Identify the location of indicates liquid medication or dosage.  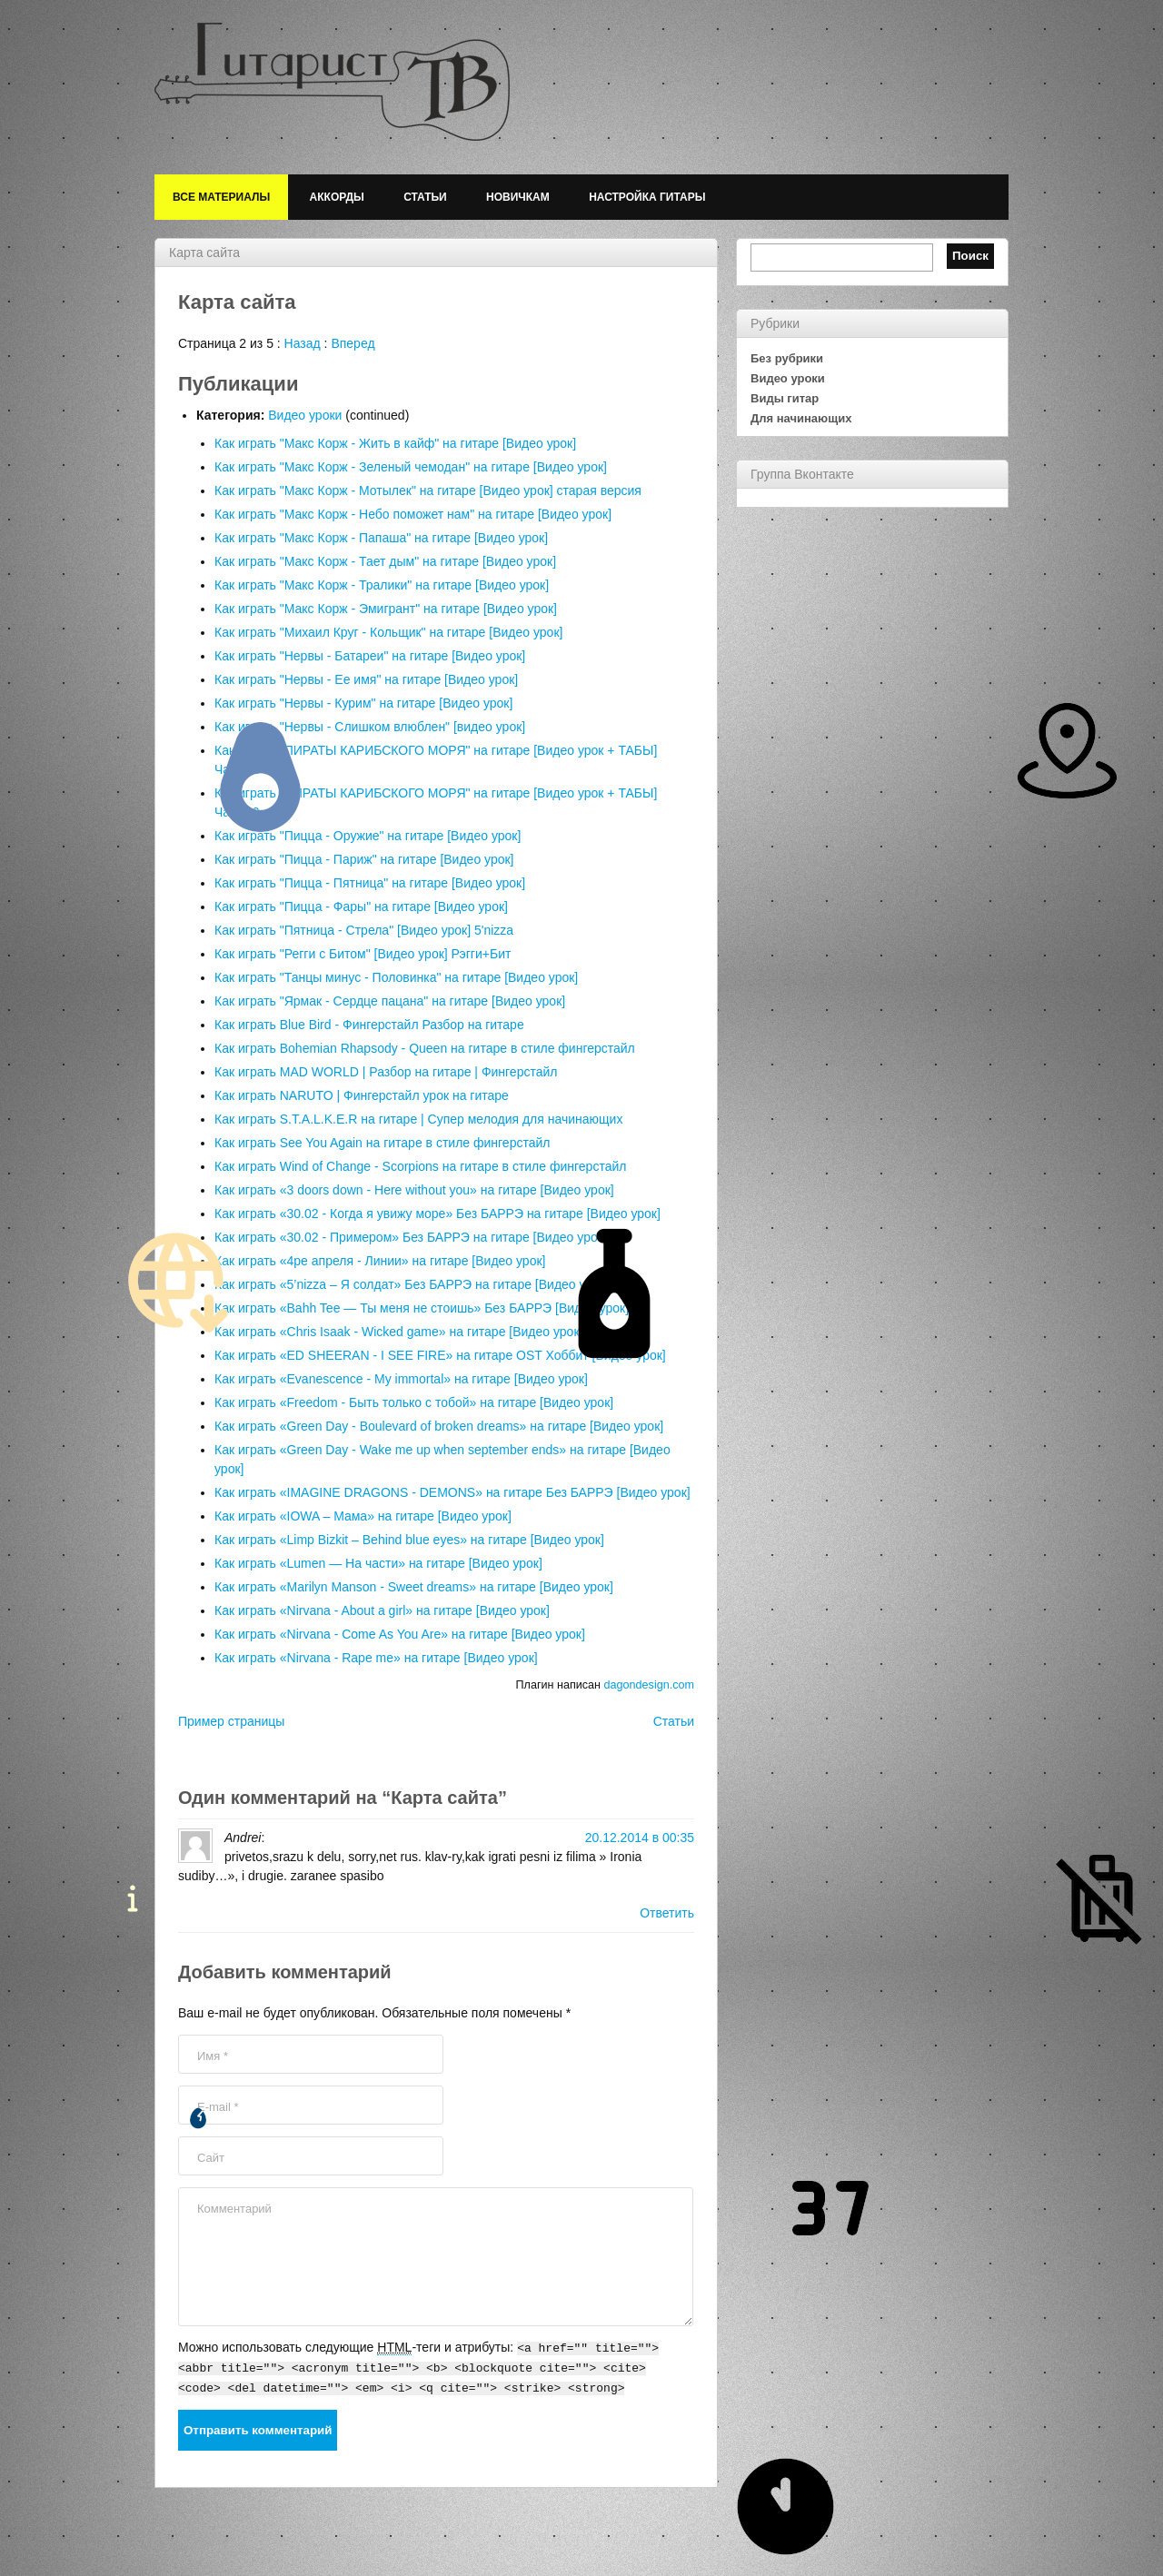
(614, 1293).